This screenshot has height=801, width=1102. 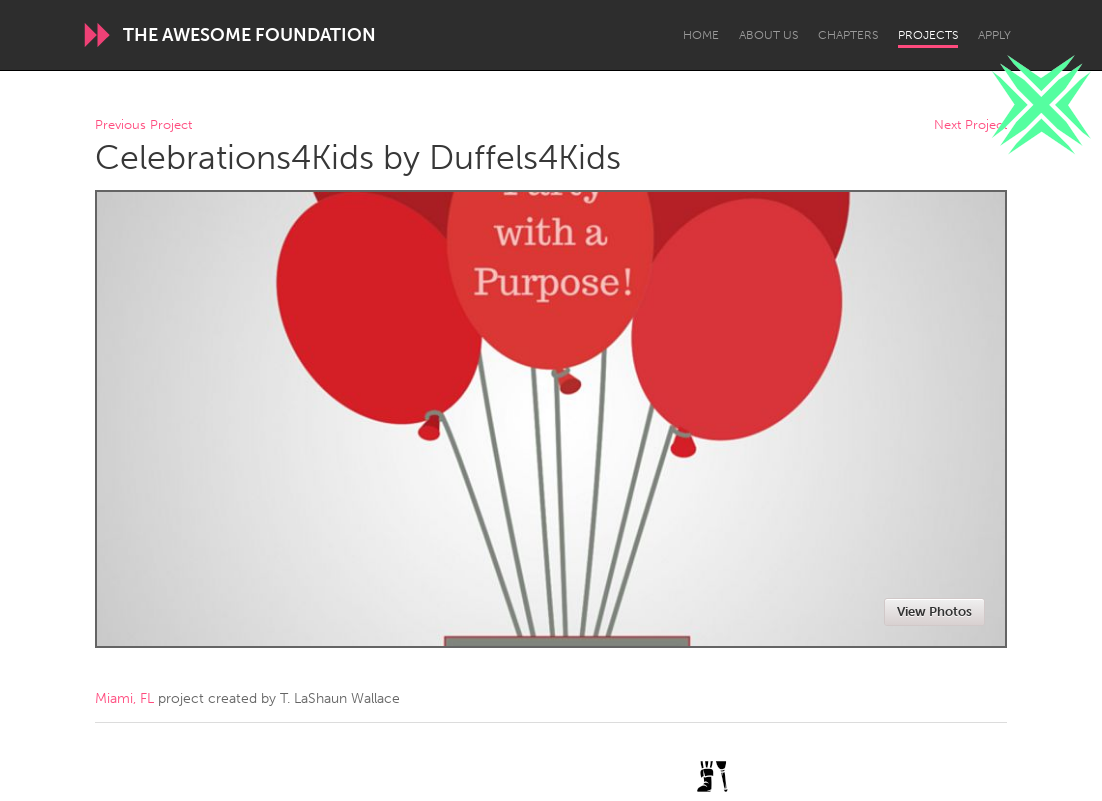 What do you see at coordinates (1041, 105) in the screenshot?
I see `a decorative cross or star emblem for game UI` at bounding box center [1041, 105].